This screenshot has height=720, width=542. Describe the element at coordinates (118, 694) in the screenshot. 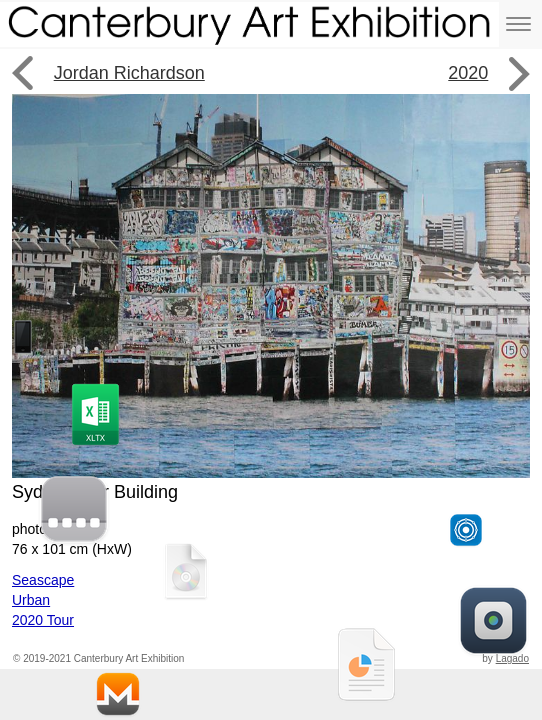

I see `open the Monero cryptocurrency wallet app` at that location.